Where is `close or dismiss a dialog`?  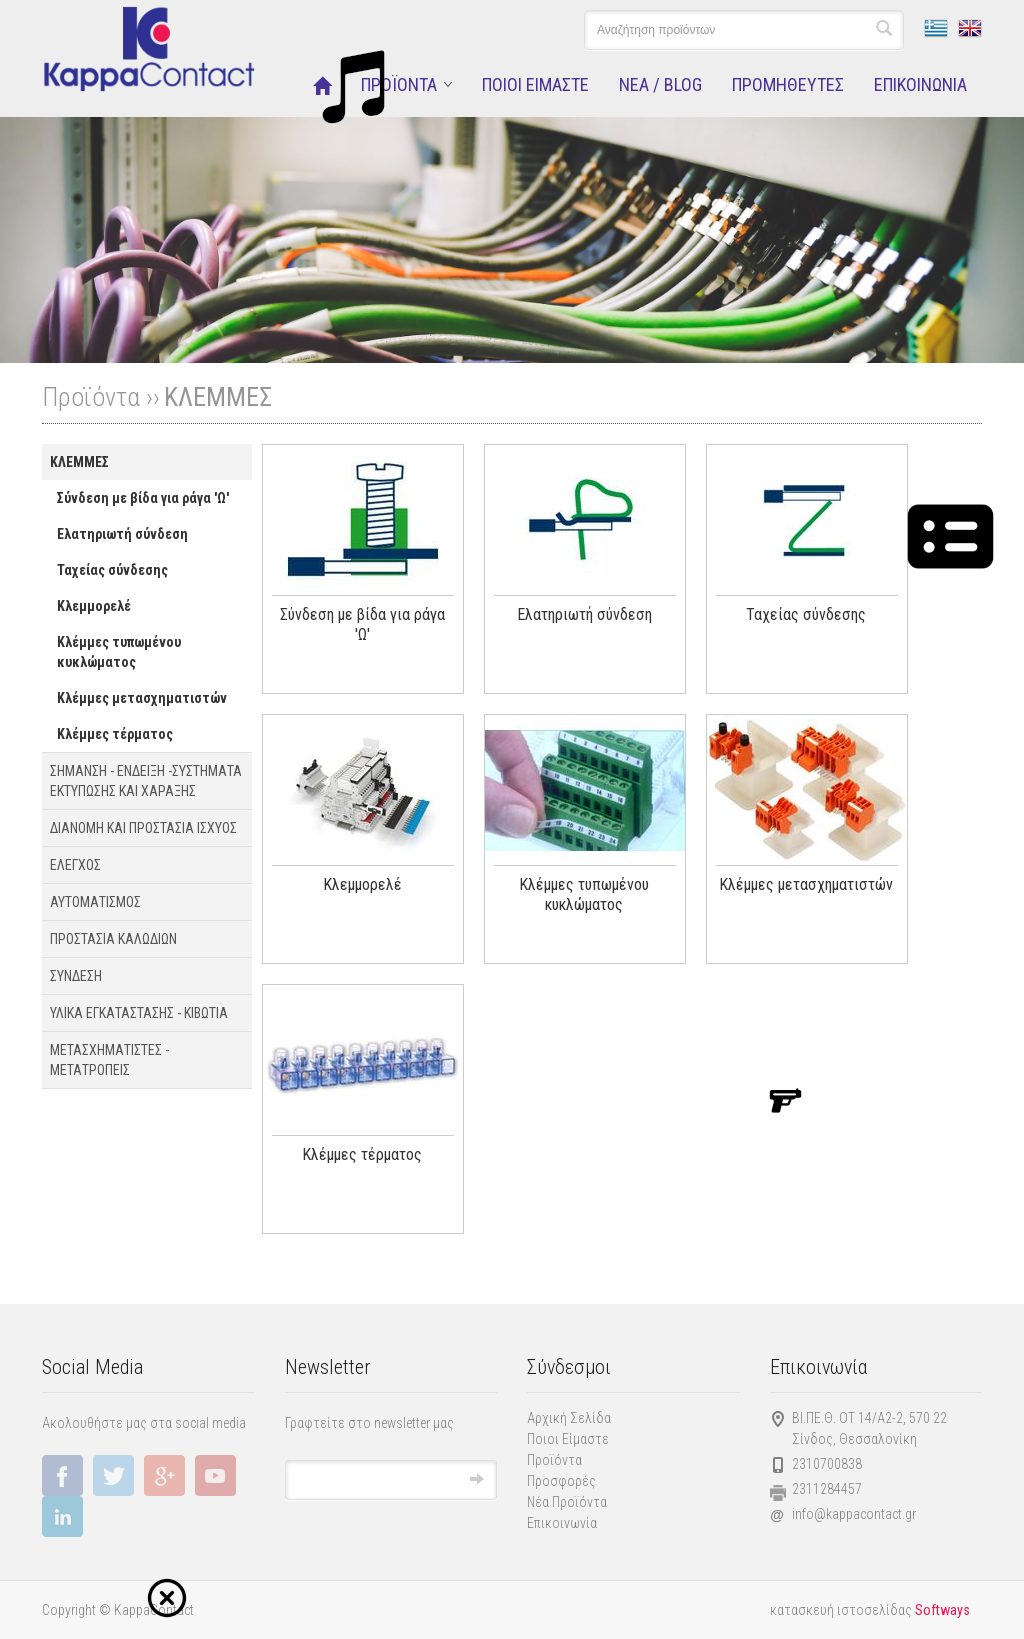 close or dismiss a dialog is located at coordinates (167, 1598).